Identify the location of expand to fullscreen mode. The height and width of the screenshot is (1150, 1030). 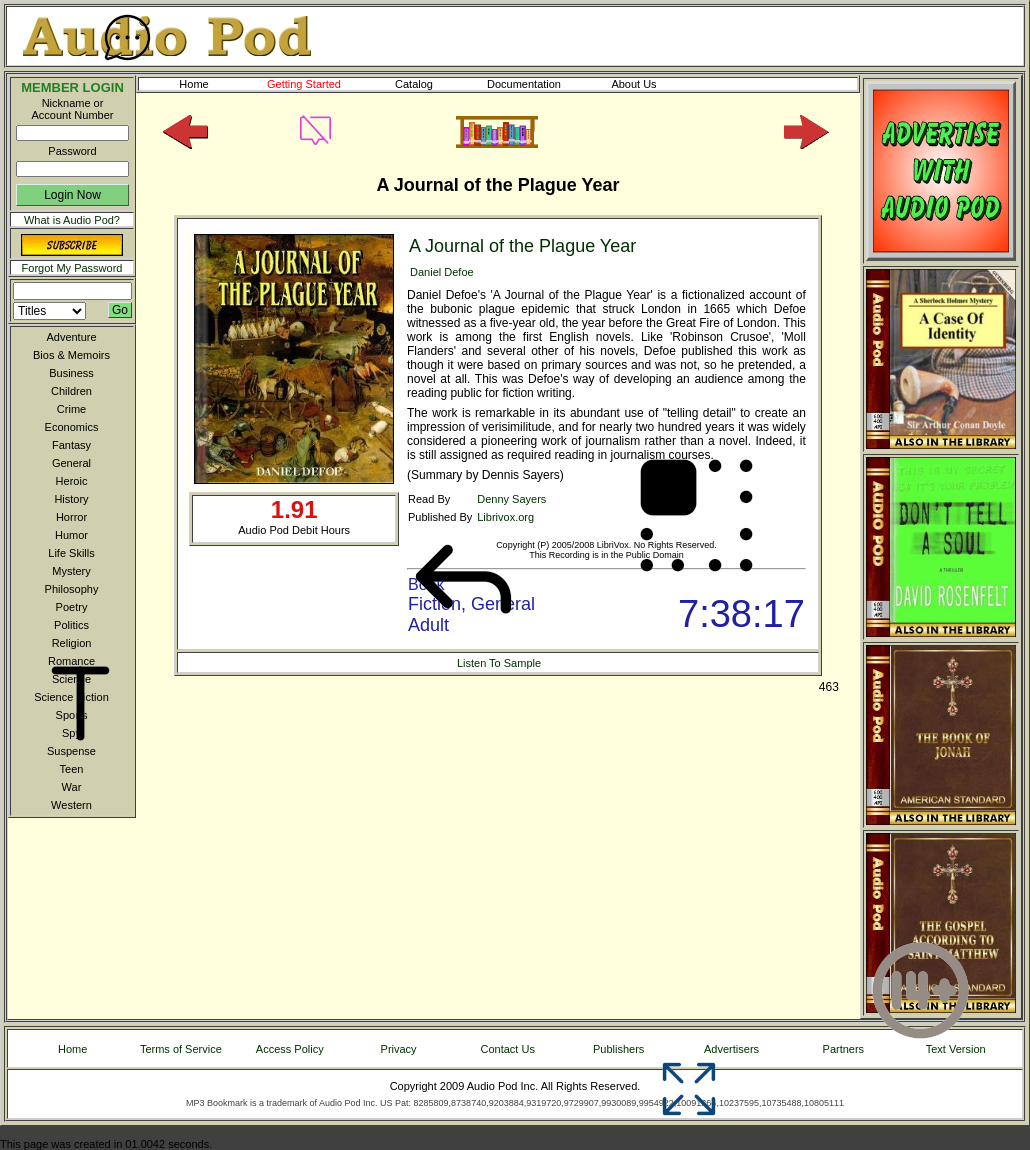
(689, 1089).